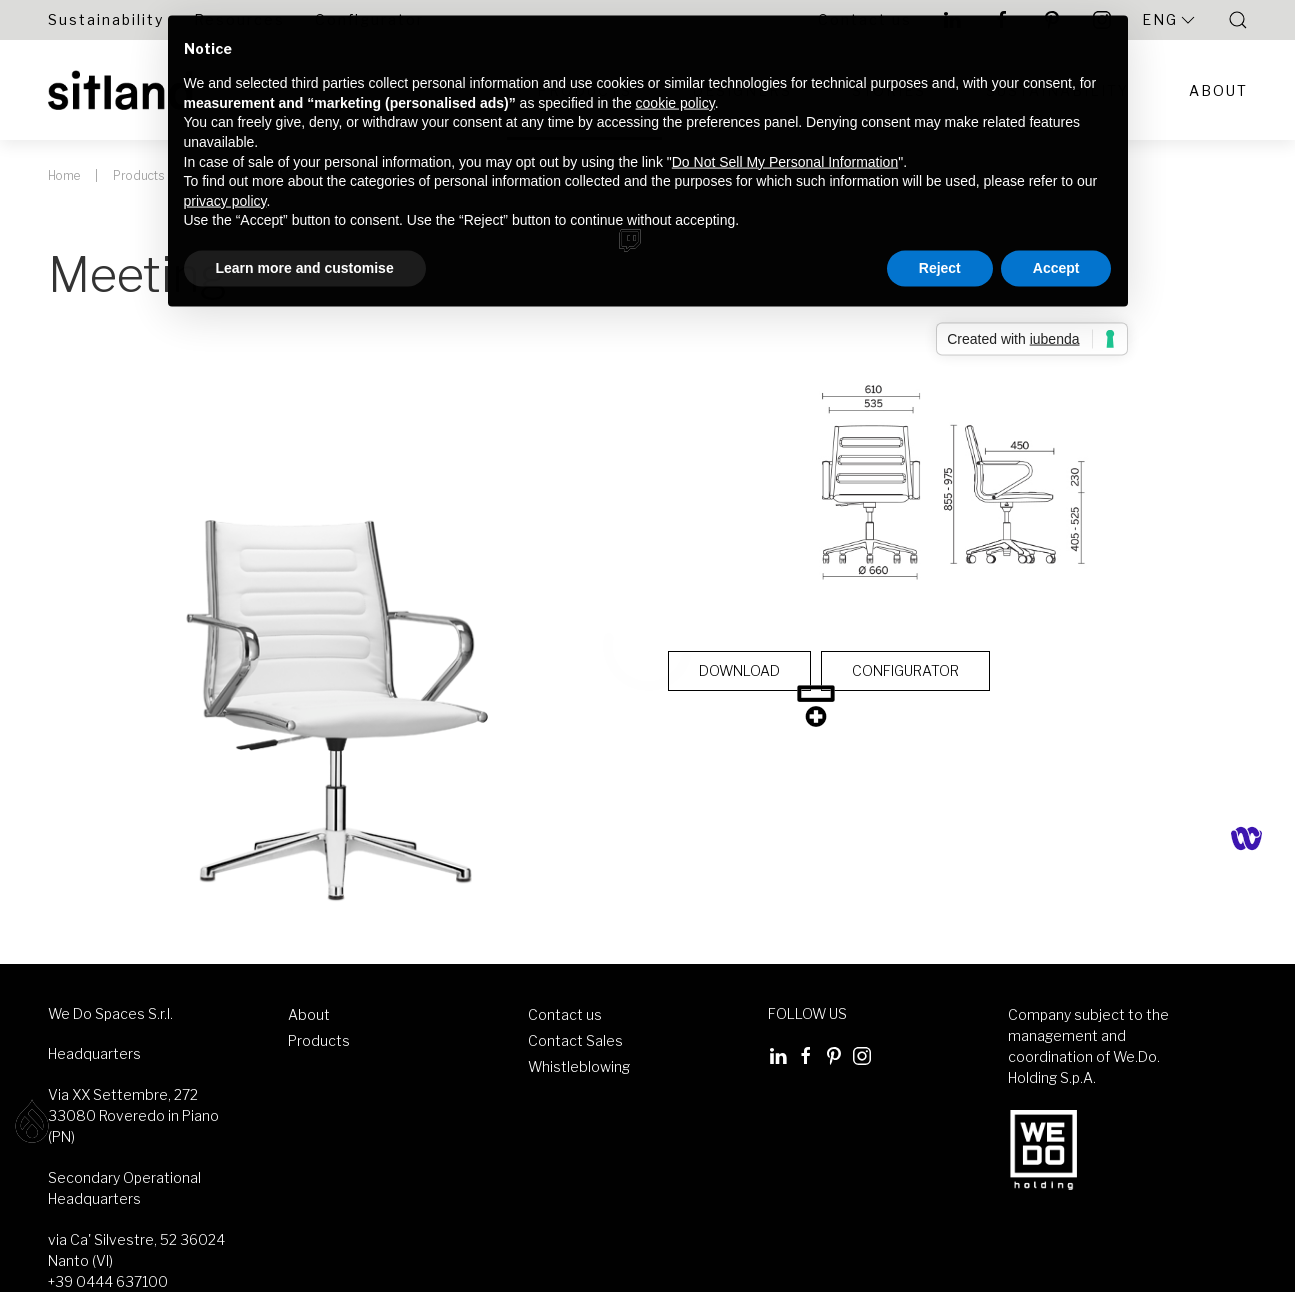  Describe the element at coordinates (816, 704) in the screenshot. I see `insert a new row below the current selection` at that location.